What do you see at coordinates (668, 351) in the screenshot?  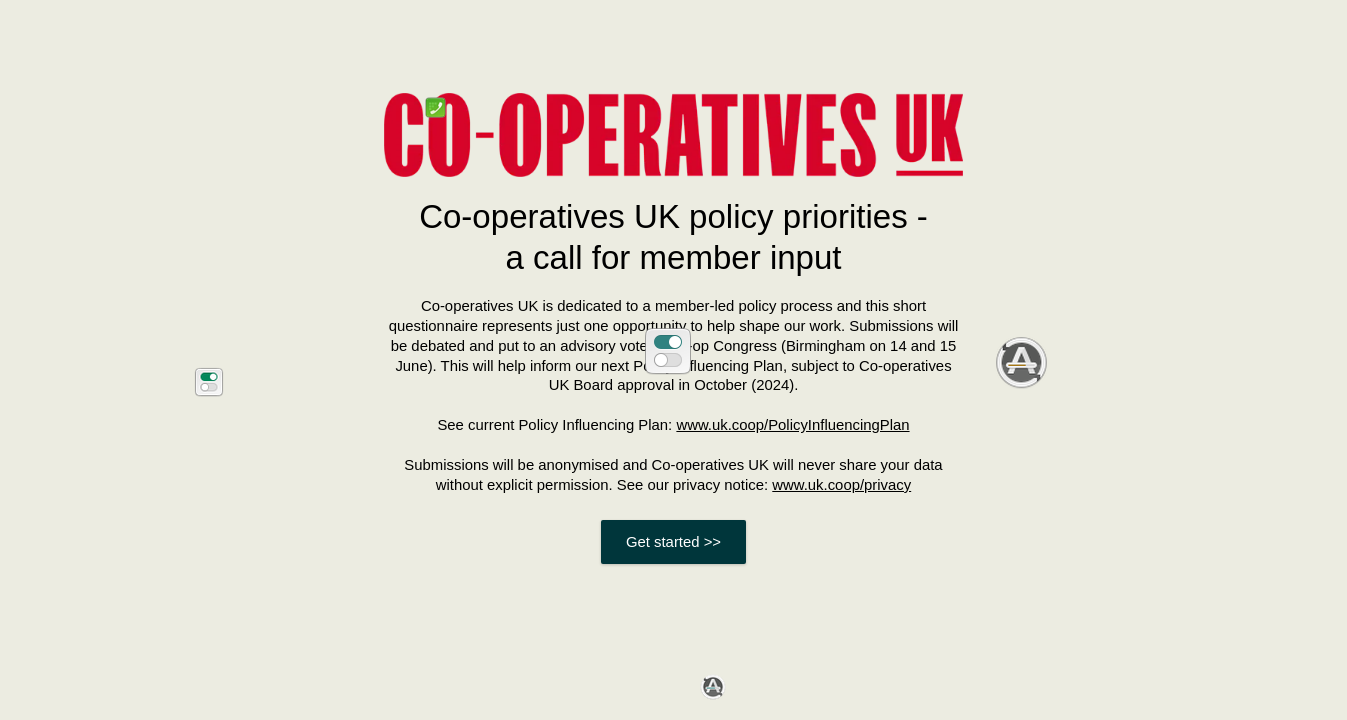 I see `open gnome tweaks settings` at bounding box center [668, 351].